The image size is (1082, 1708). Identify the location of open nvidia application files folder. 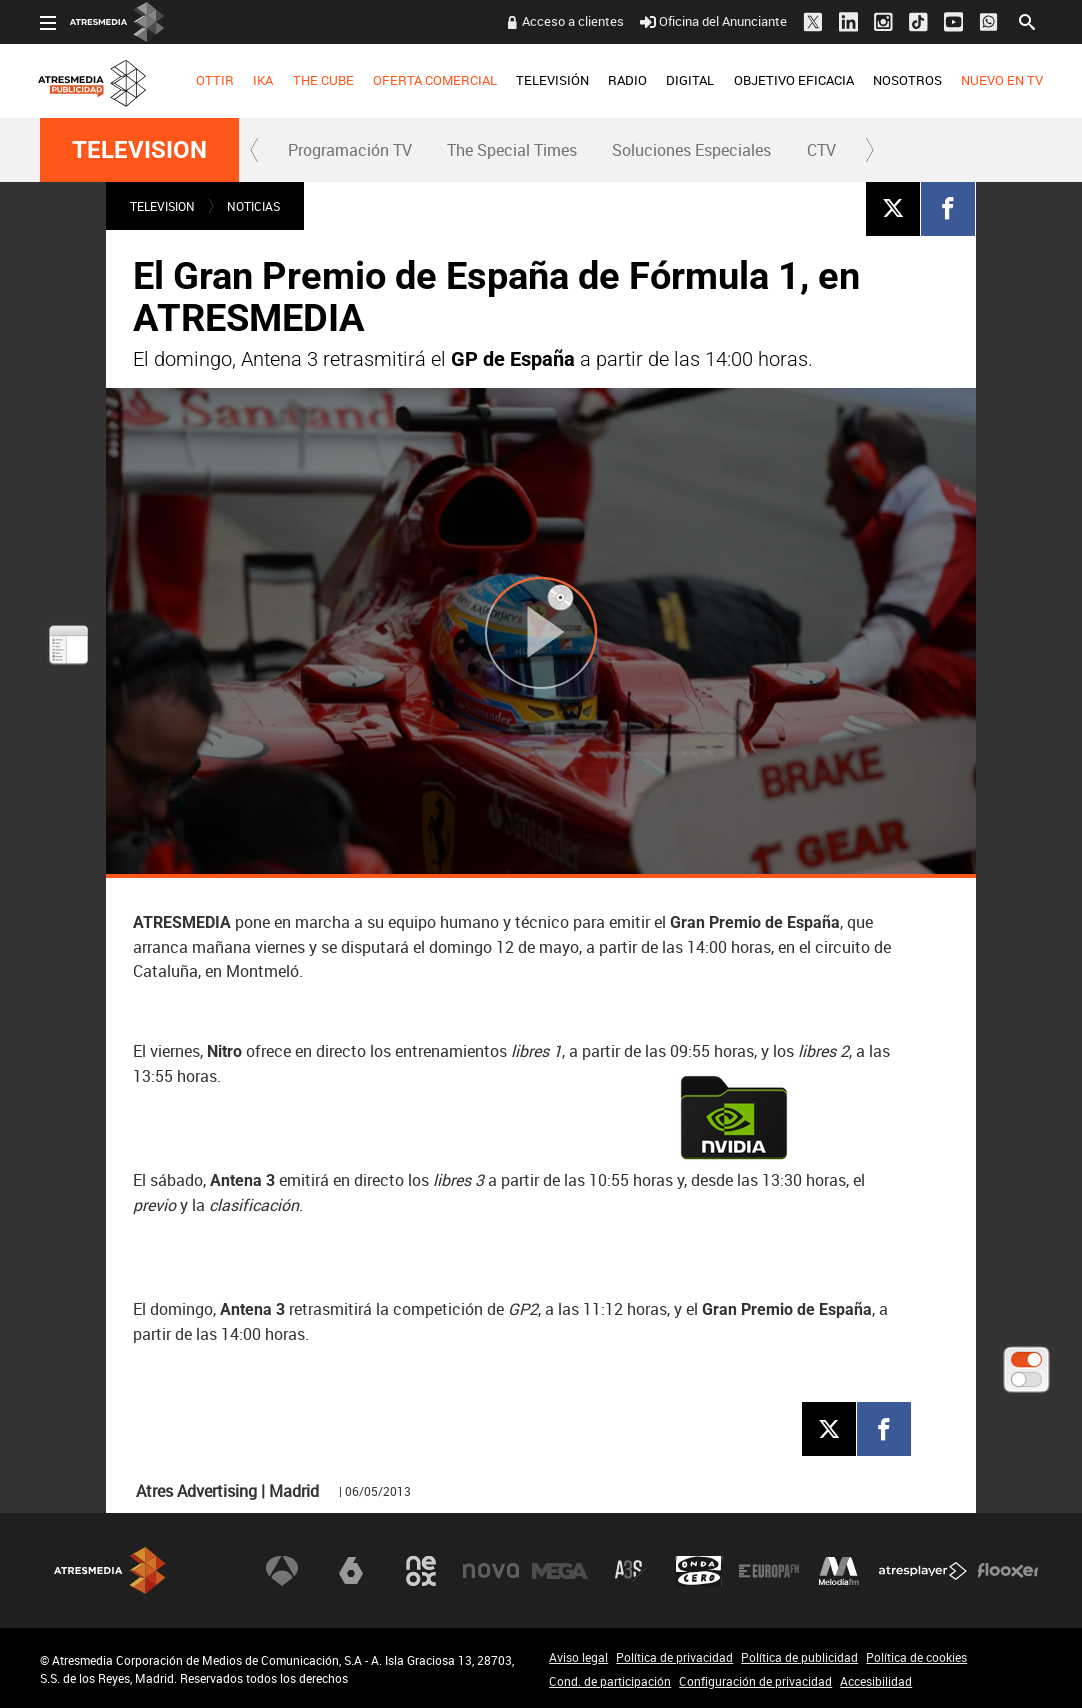
(733, 1120).